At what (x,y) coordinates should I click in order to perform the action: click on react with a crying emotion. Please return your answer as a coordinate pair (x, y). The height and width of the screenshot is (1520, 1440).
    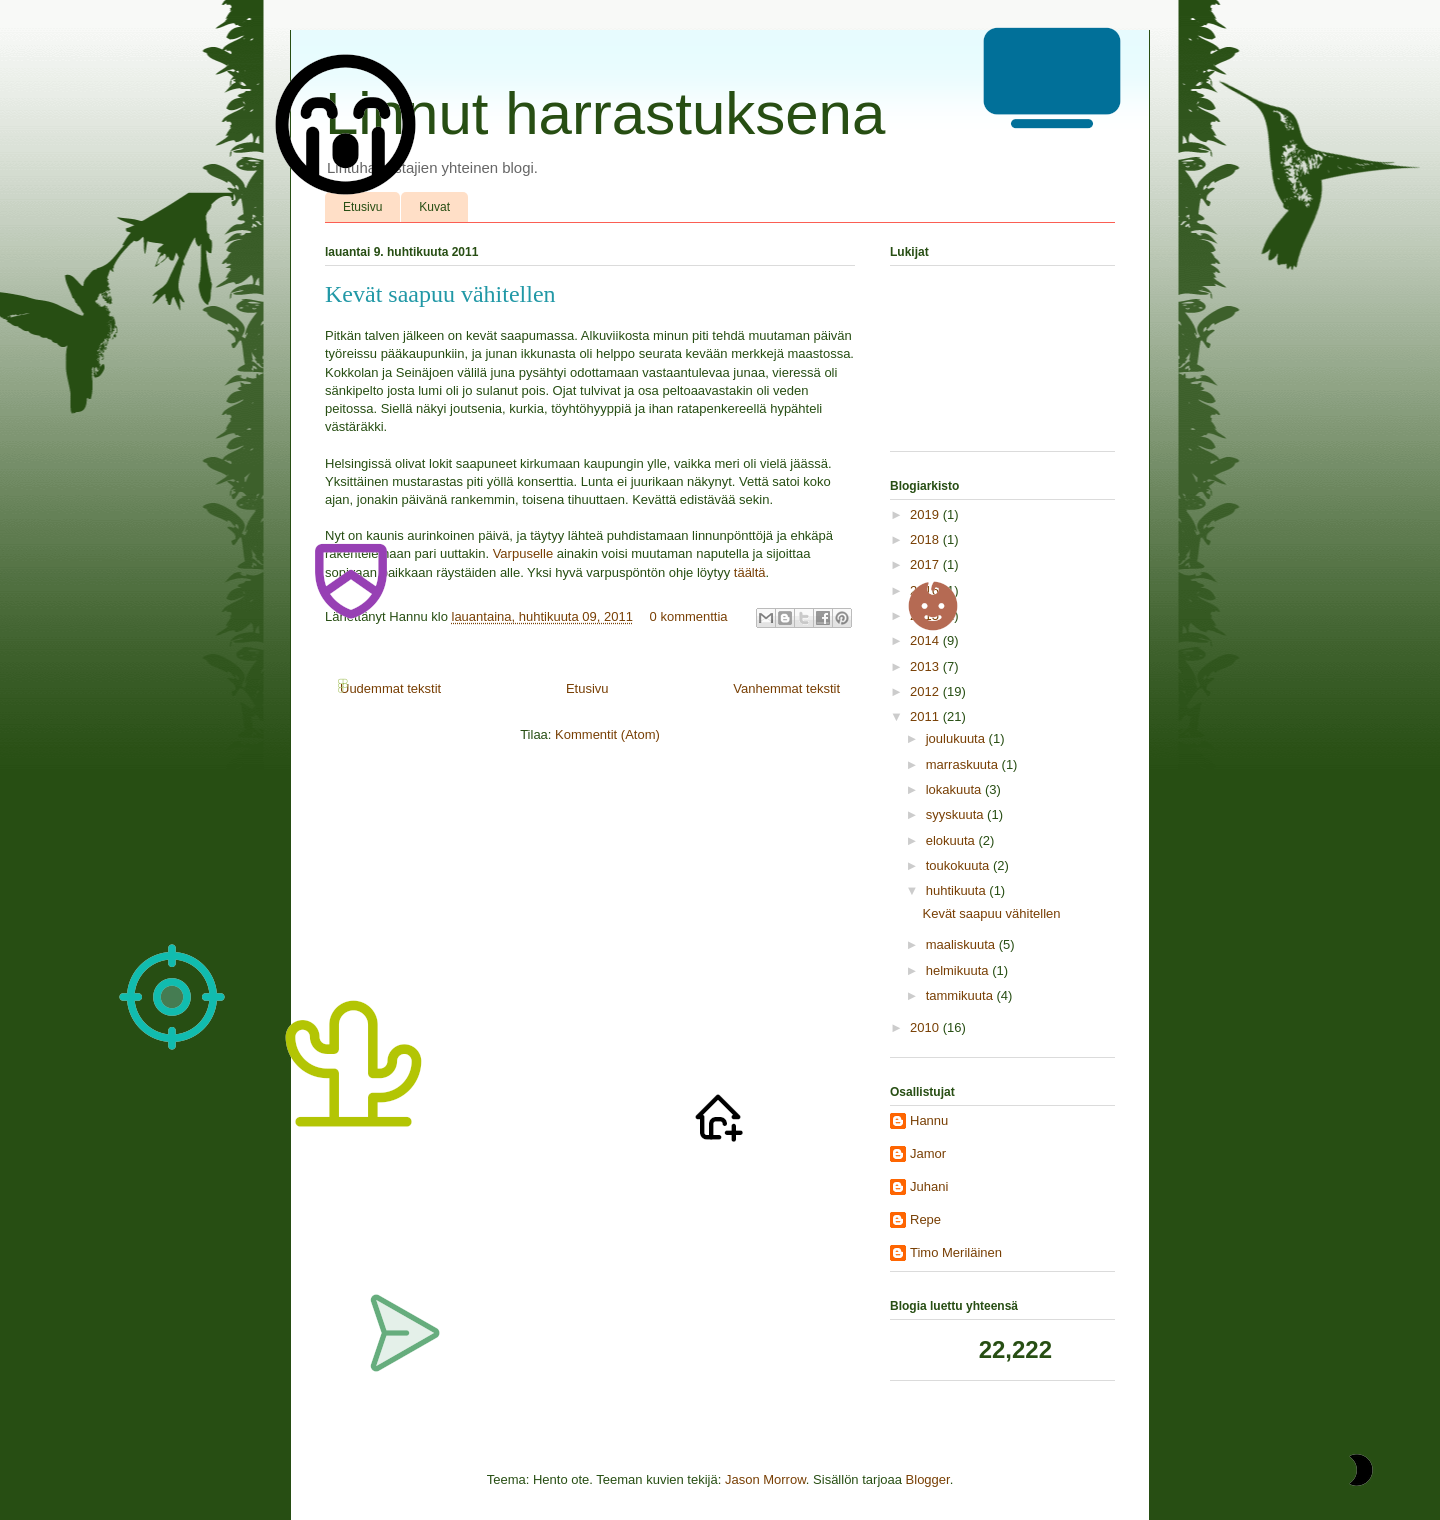
    Looking at the image, I should click on (345, 124).